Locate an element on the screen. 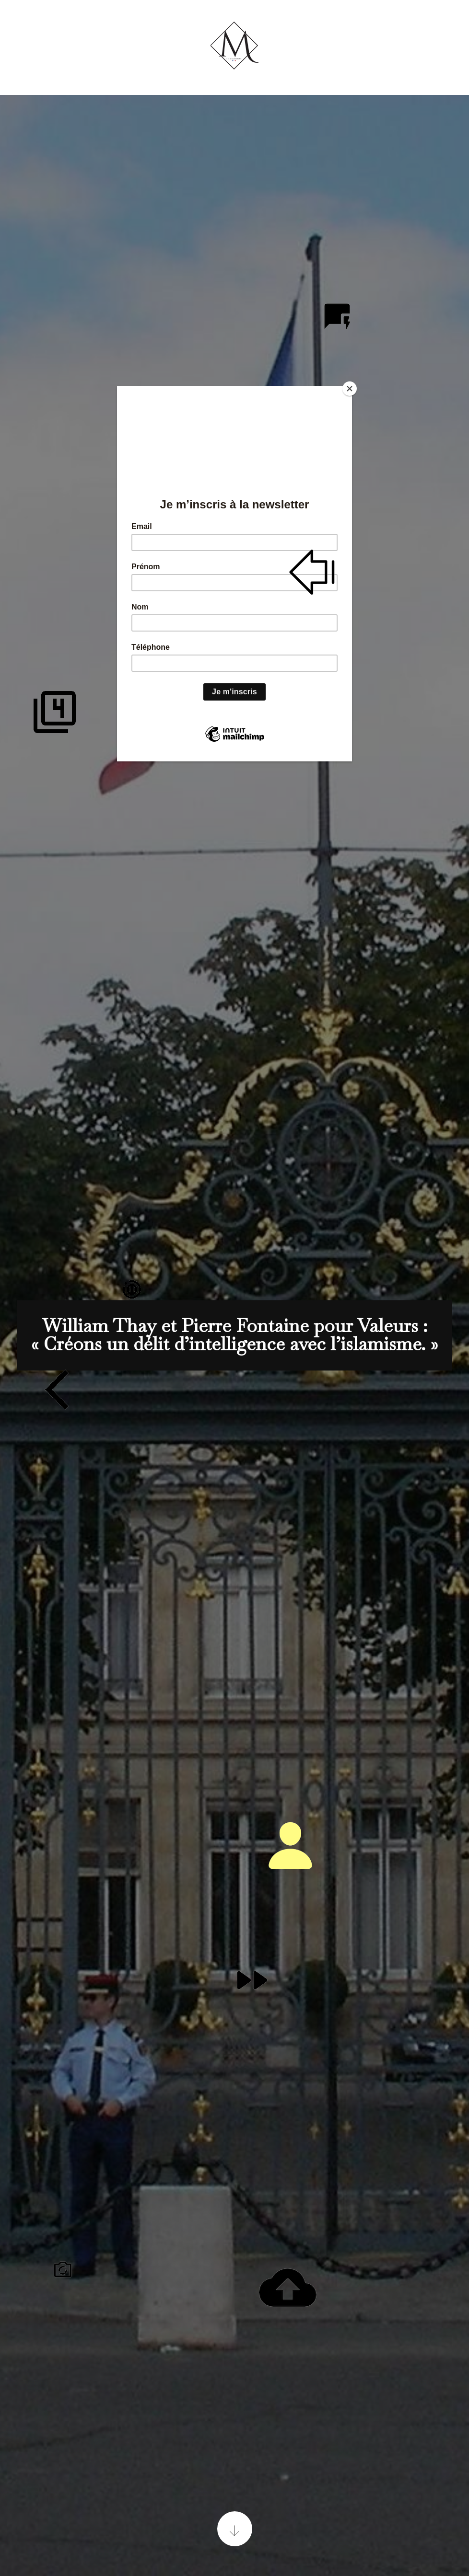 Image resolution: width=469 pixels, height=2576 pixels. skip forward in media playback is located at coordinates (251, 1980).